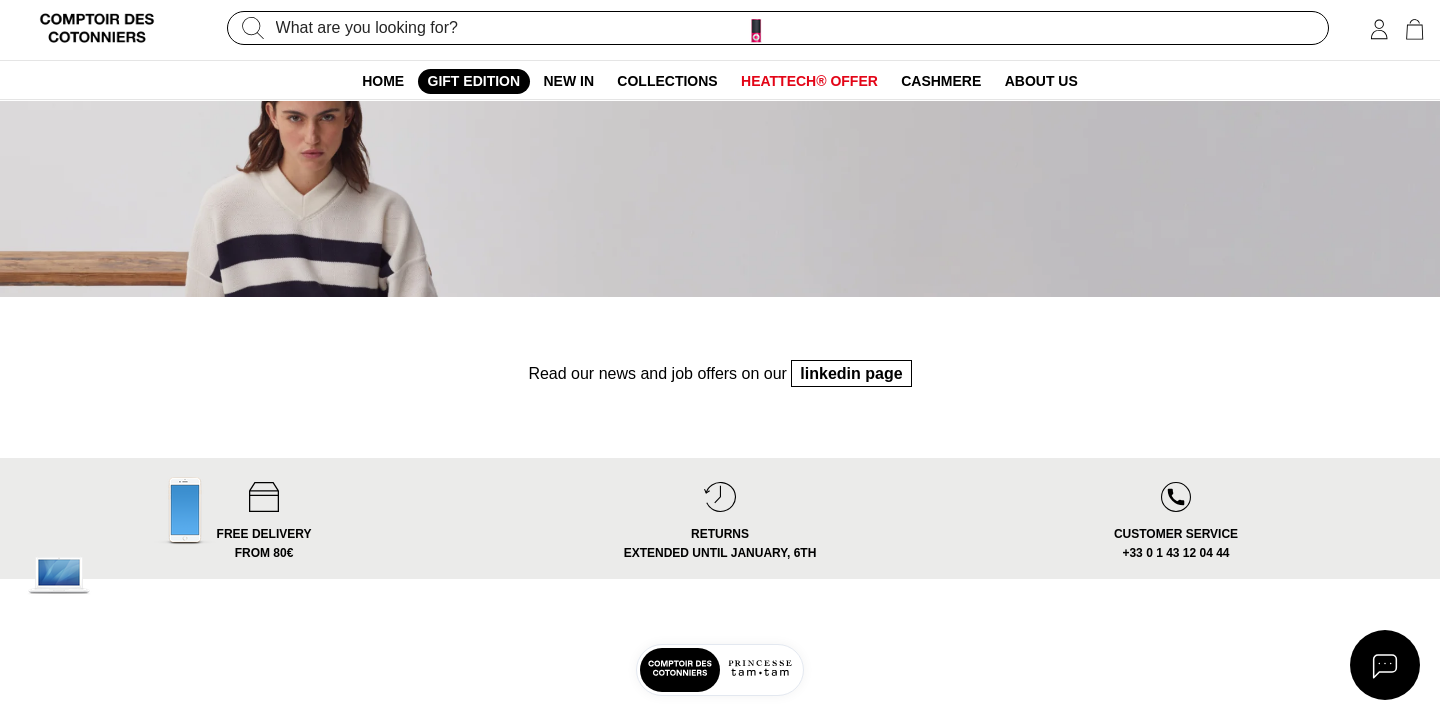 This screenshot has width=1440, height=720. I want to click on indicates a connected macbook device, so click(59, 572).